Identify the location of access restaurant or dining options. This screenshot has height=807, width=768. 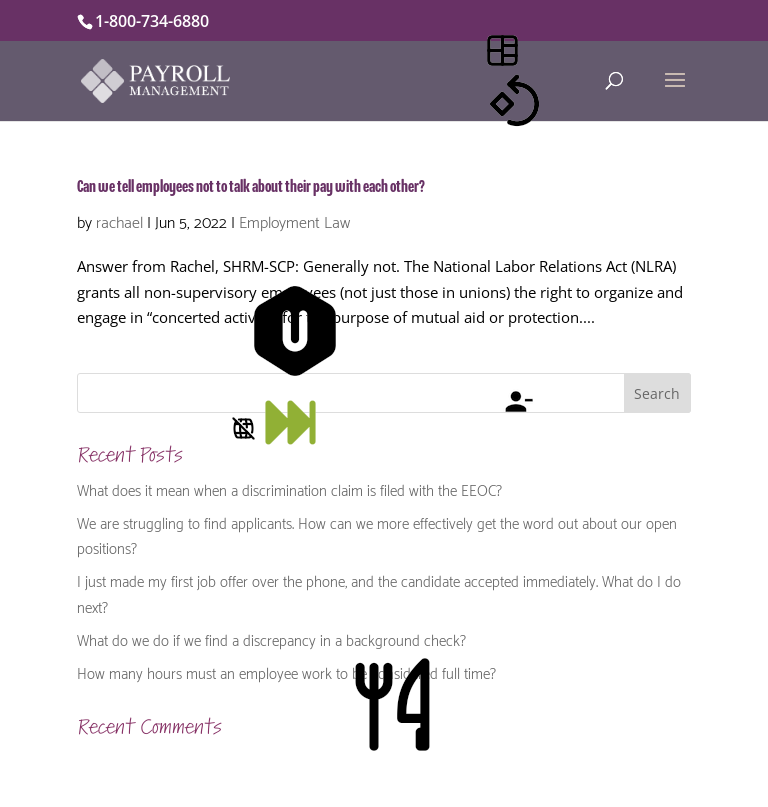
(392, 704).